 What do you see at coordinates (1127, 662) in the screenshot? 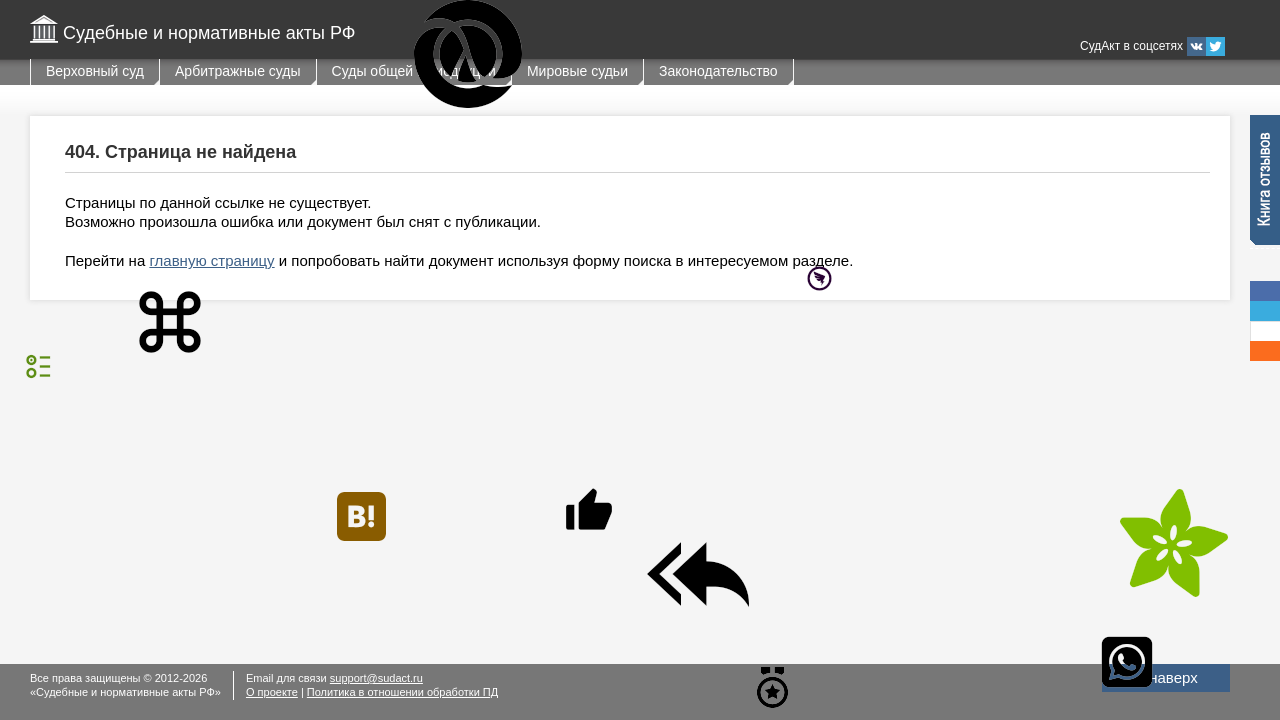
I see `open WhatsApp messaging app` at bounding box center [1127, 662].